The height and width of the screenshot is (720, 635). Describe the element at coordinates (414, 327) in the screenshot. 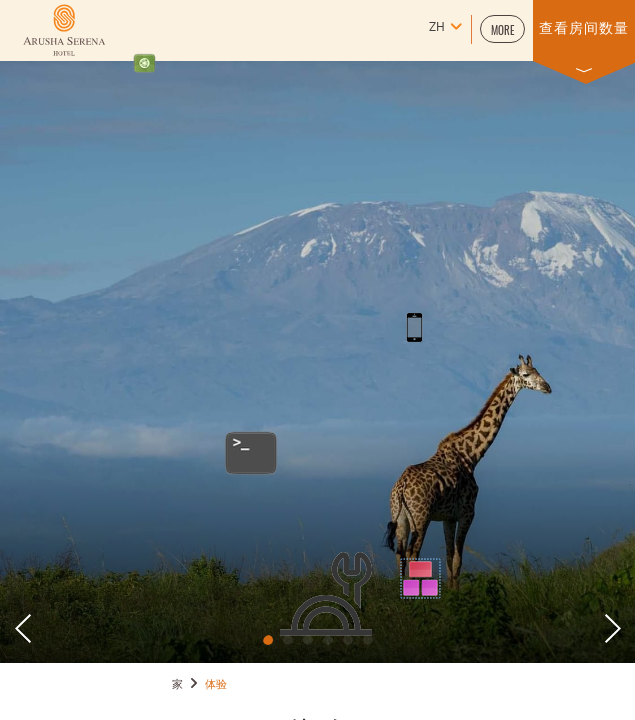

I see `iPhone device in sidebar navigation` at that location.